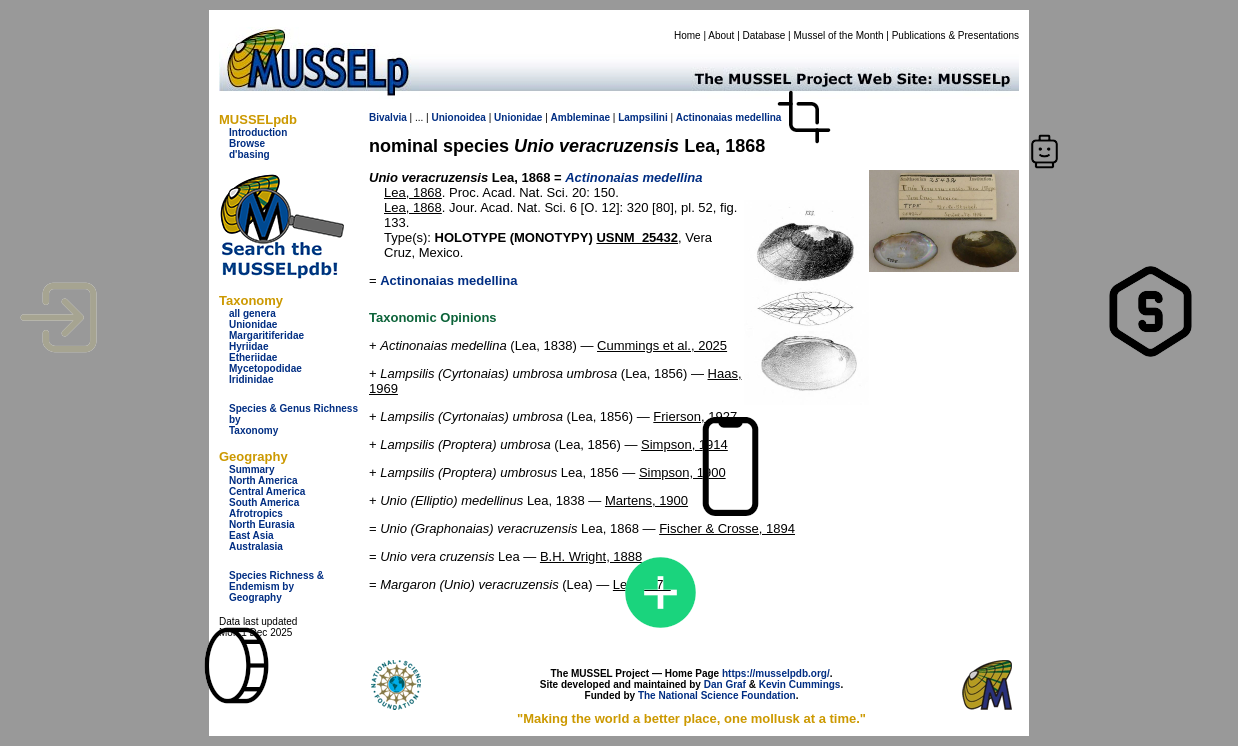  I want to click on indicates a service or system status, so click(1150, 311).